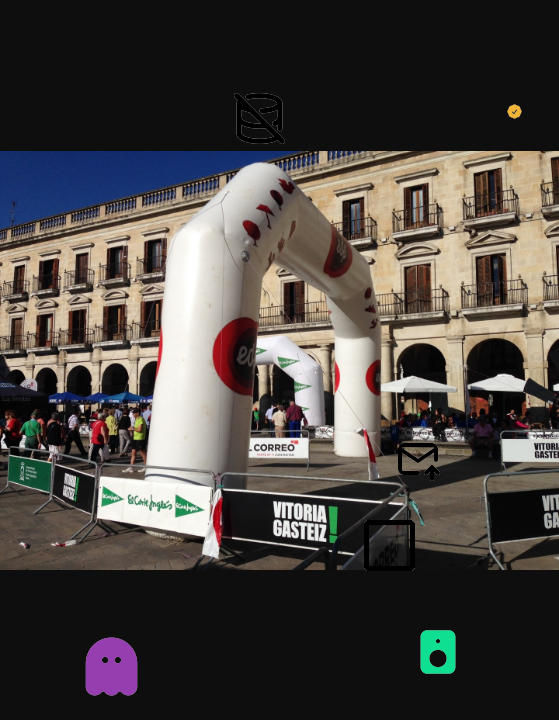  I want to click on indicates ghost mode or invisible status, so click(111, 666).